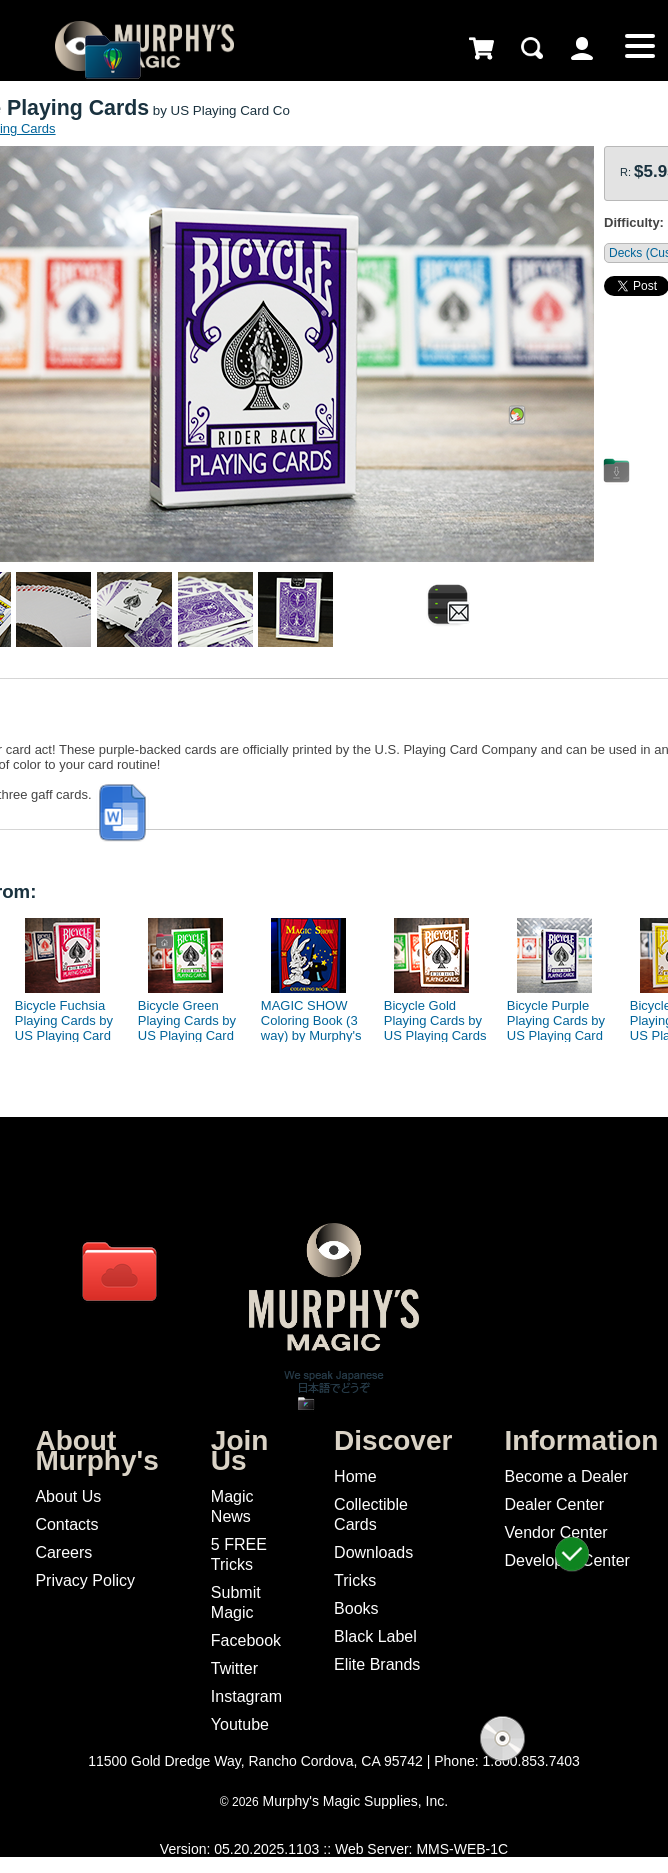 The width and height of the screenshot is (668, 1873). Describe the element at coordinates (119, 1271) in the screenshot. I see `access cloud-synced files and folders` at that location.